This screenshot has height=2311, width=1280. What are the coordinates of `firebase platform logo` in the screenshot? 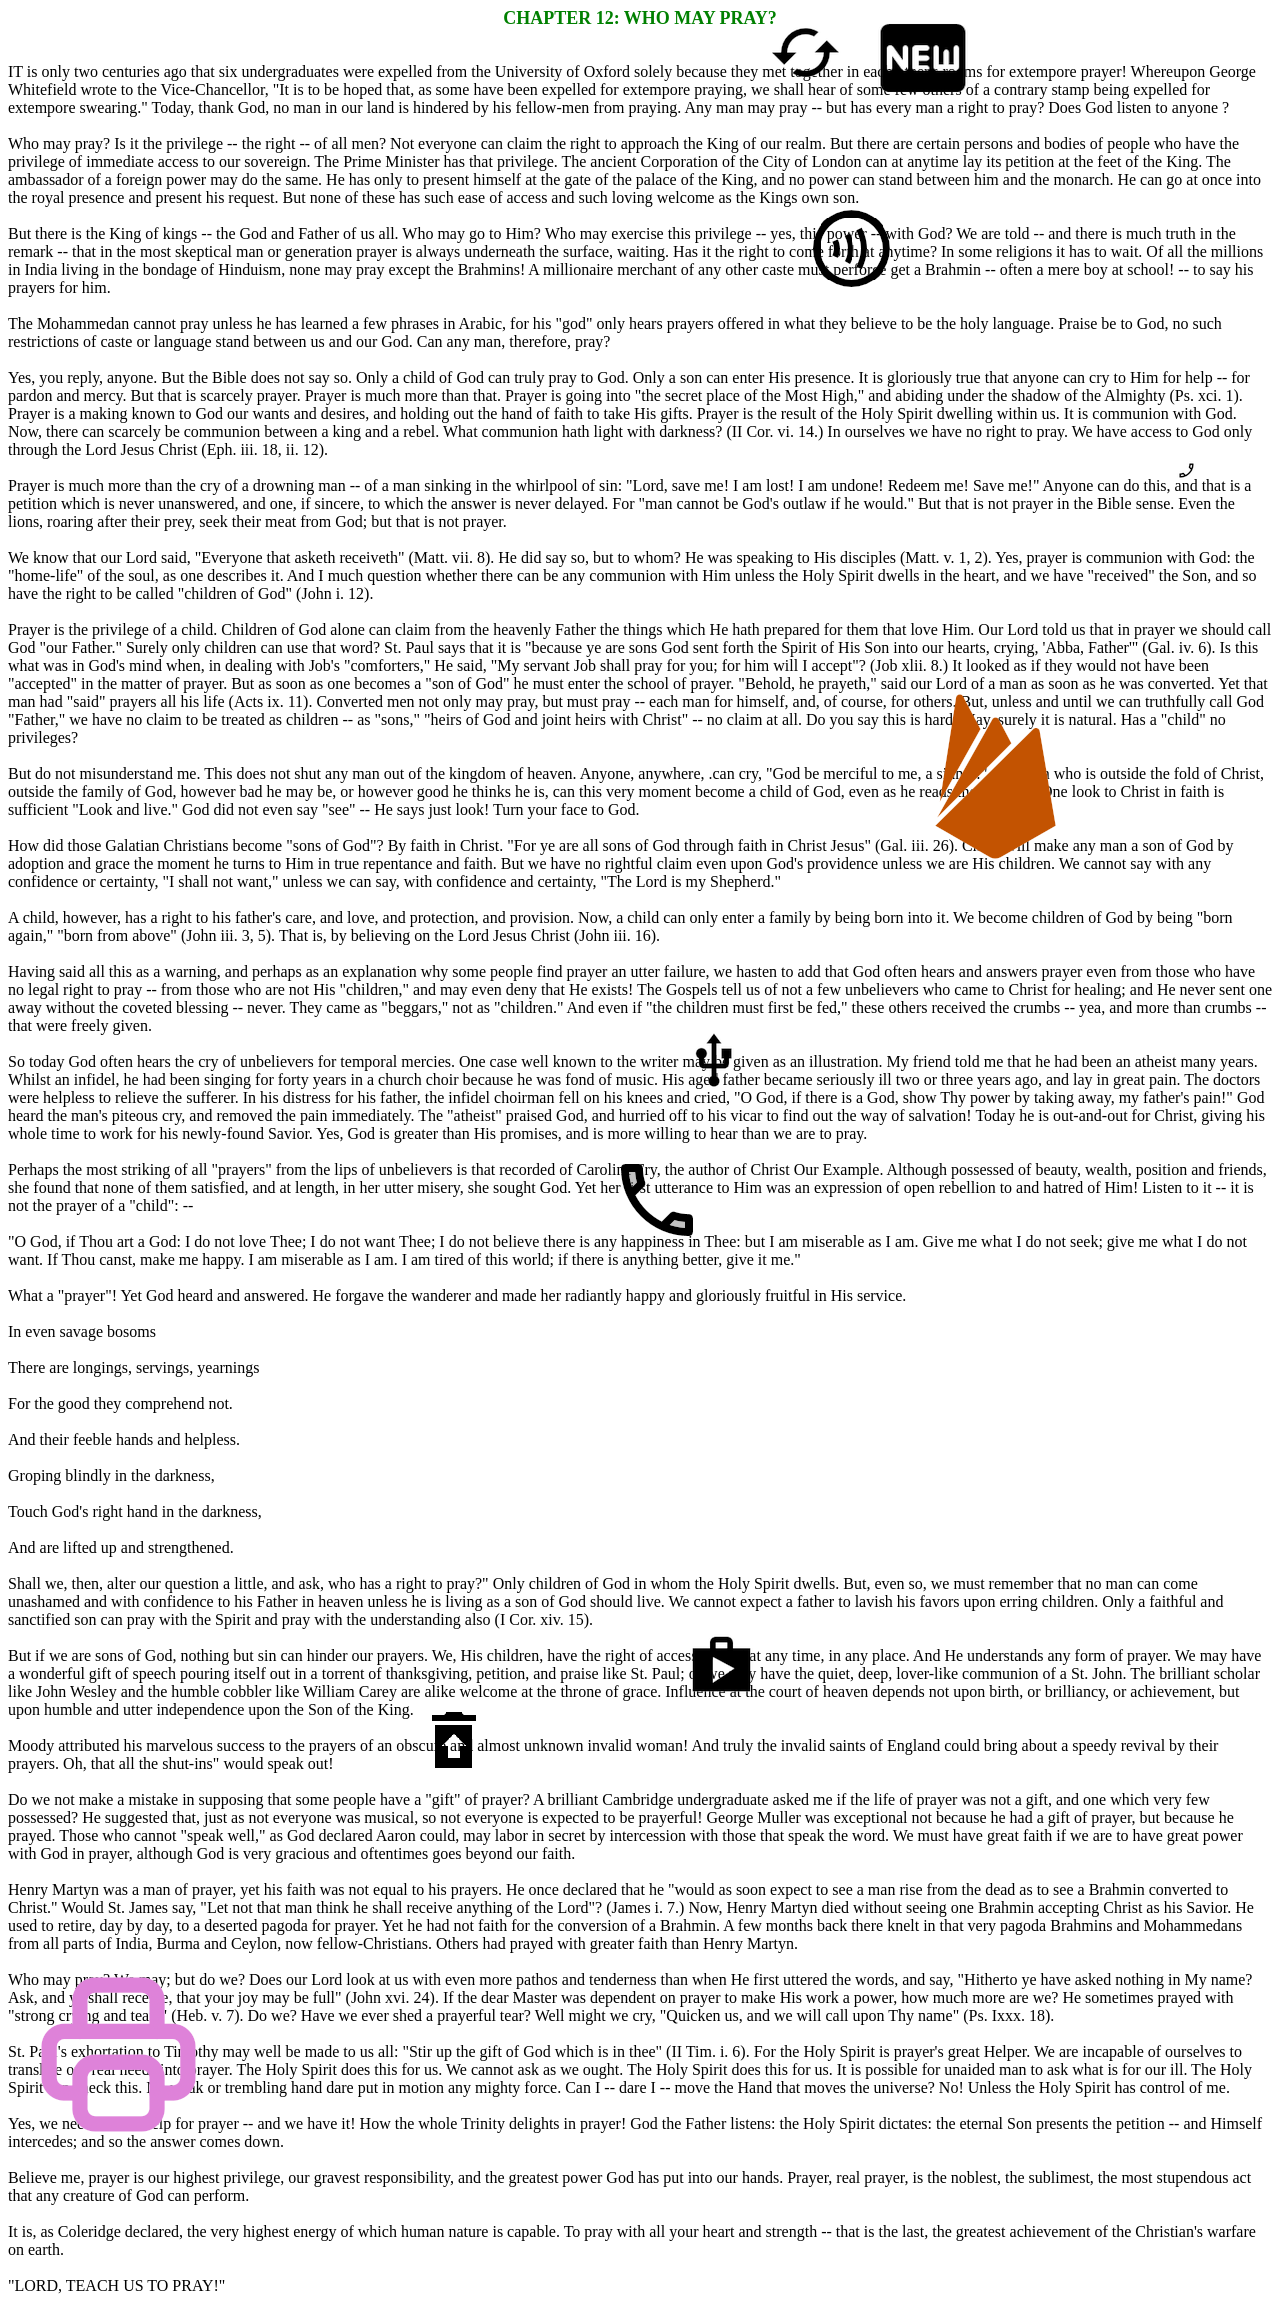 It's located at (995, 776).